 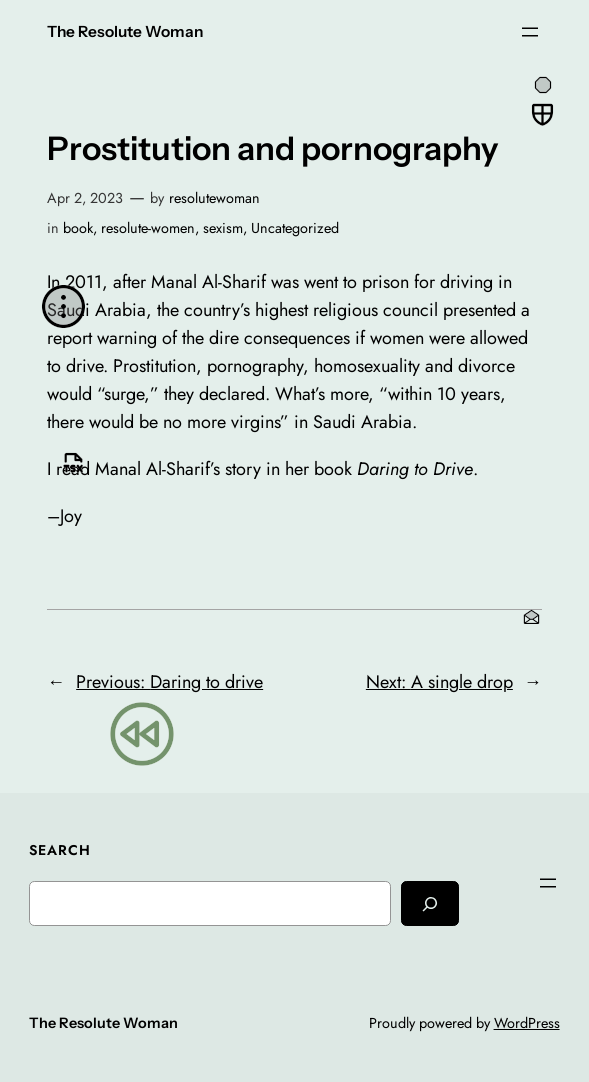 What do you see at coordinates (531, 617) in the screenshot?
I see `view an opened or read email` at bounding box center [531, 617].